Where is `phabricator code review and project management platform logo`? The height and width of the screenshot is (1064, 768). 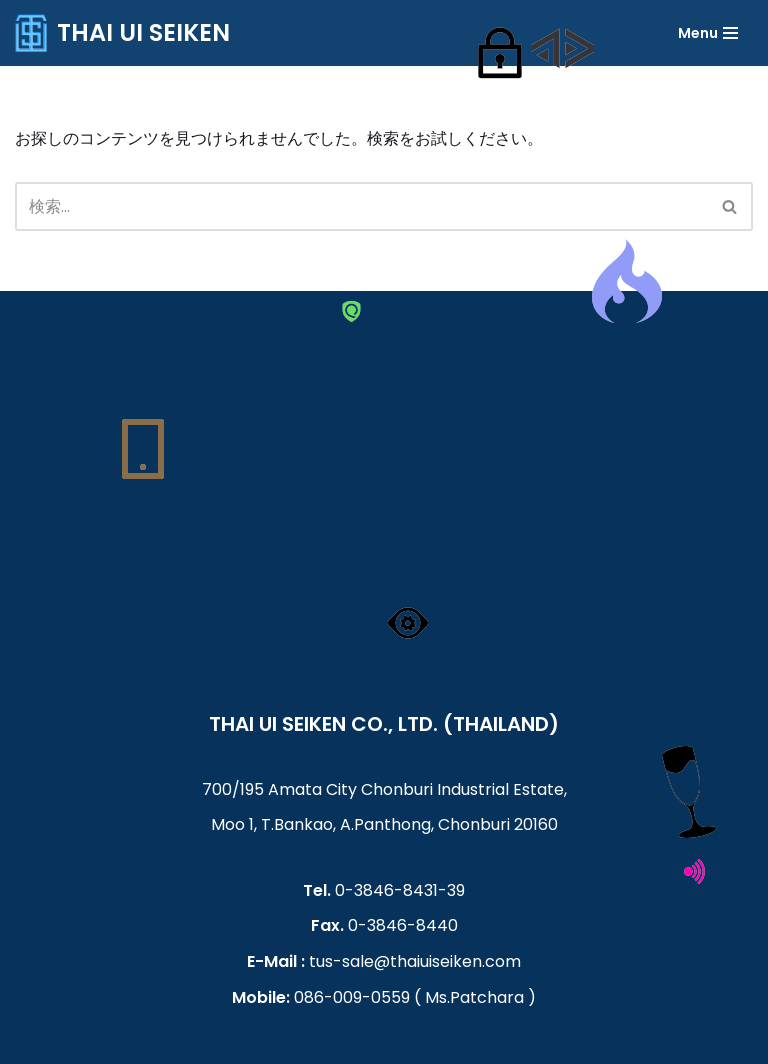 phabricator code review and project management platform logo is located at coordinates (408, 623).